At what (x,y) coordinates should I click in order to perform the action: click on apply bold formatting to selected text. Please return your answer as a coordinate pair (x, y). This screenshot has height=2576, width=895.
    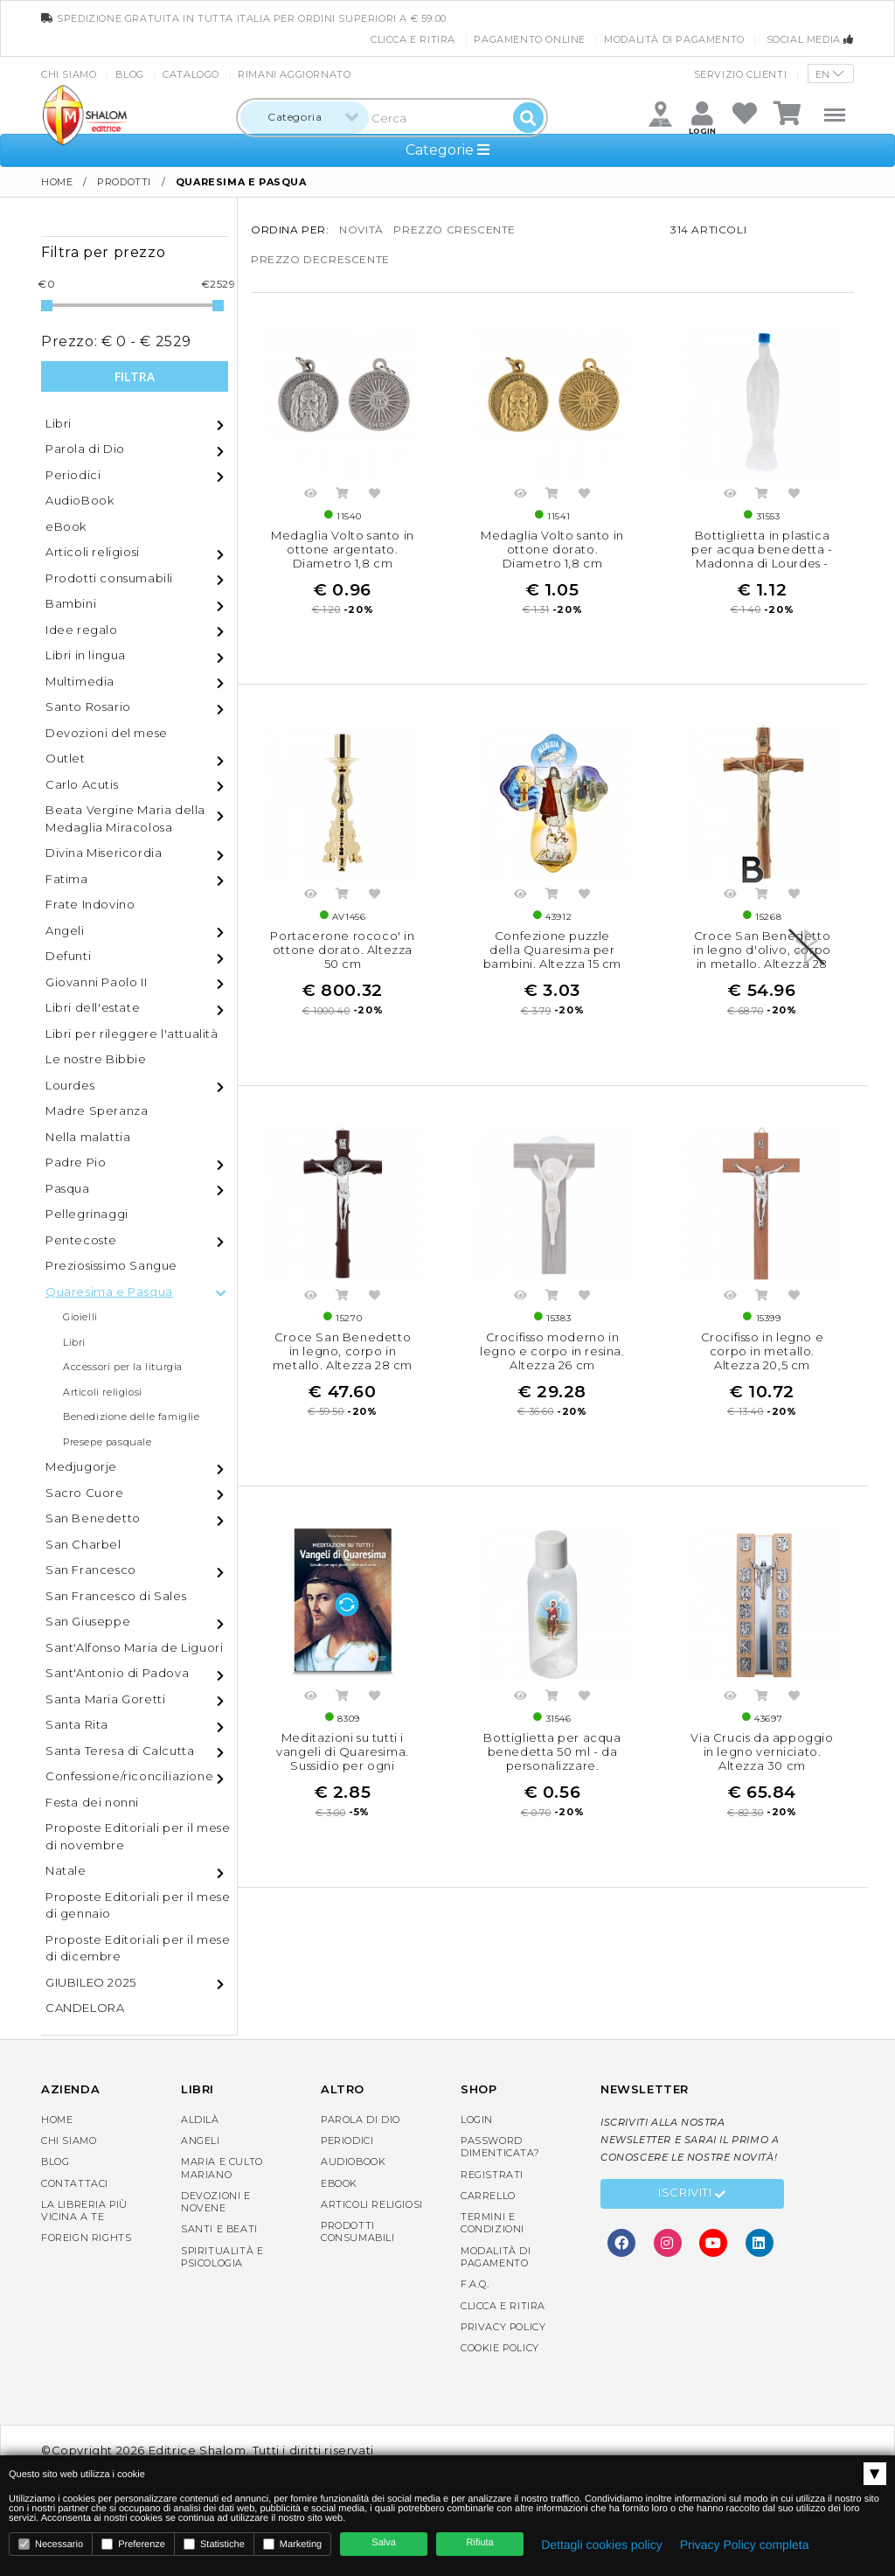
    Looking at the image, I should click on (753, 869).